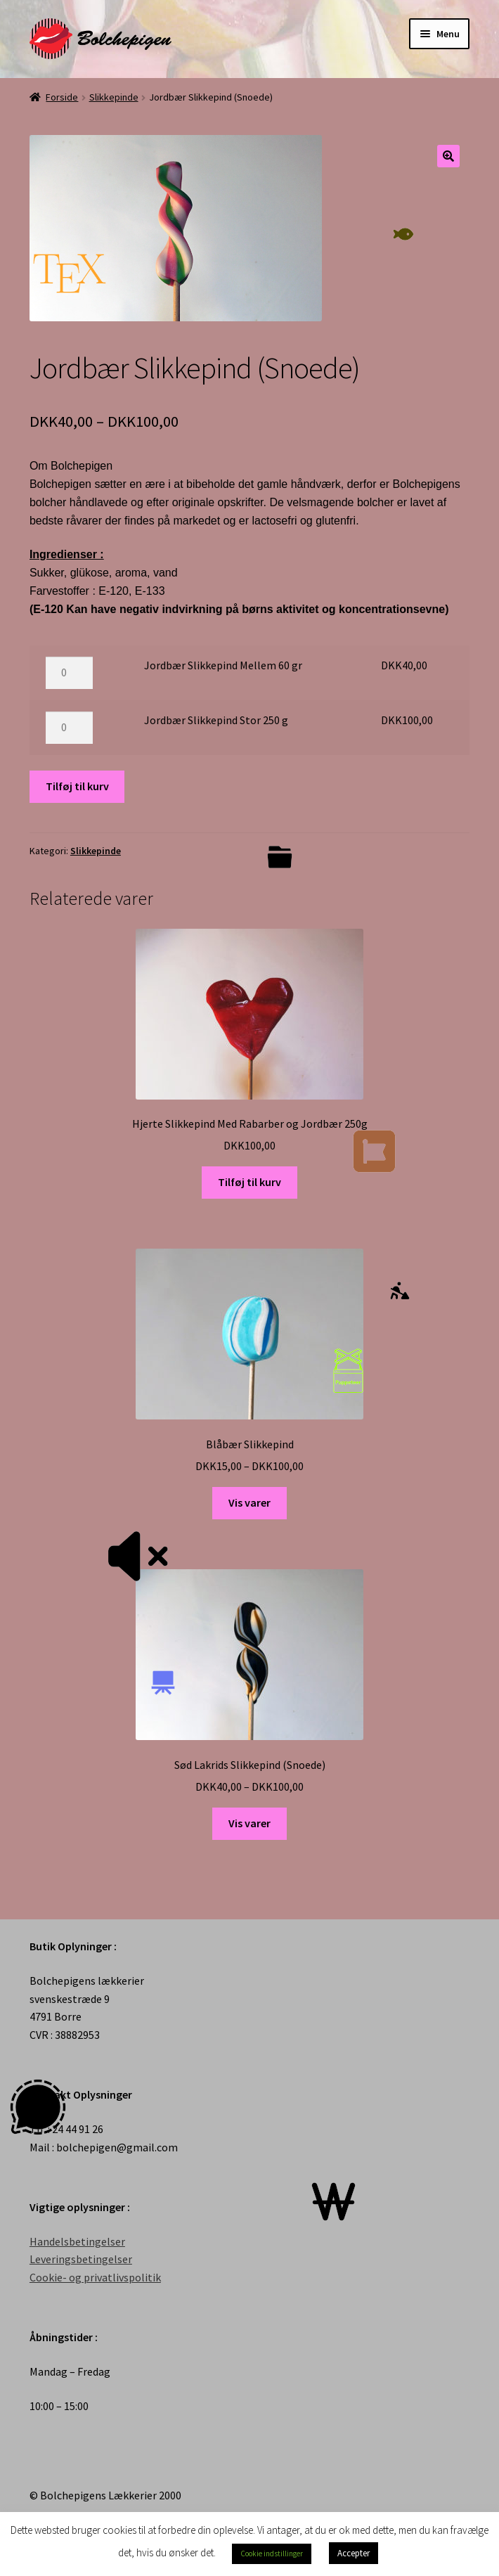 This screenshot has height=2576, width=499. I want to click on font awesome brand logo, so click(374, 1151).